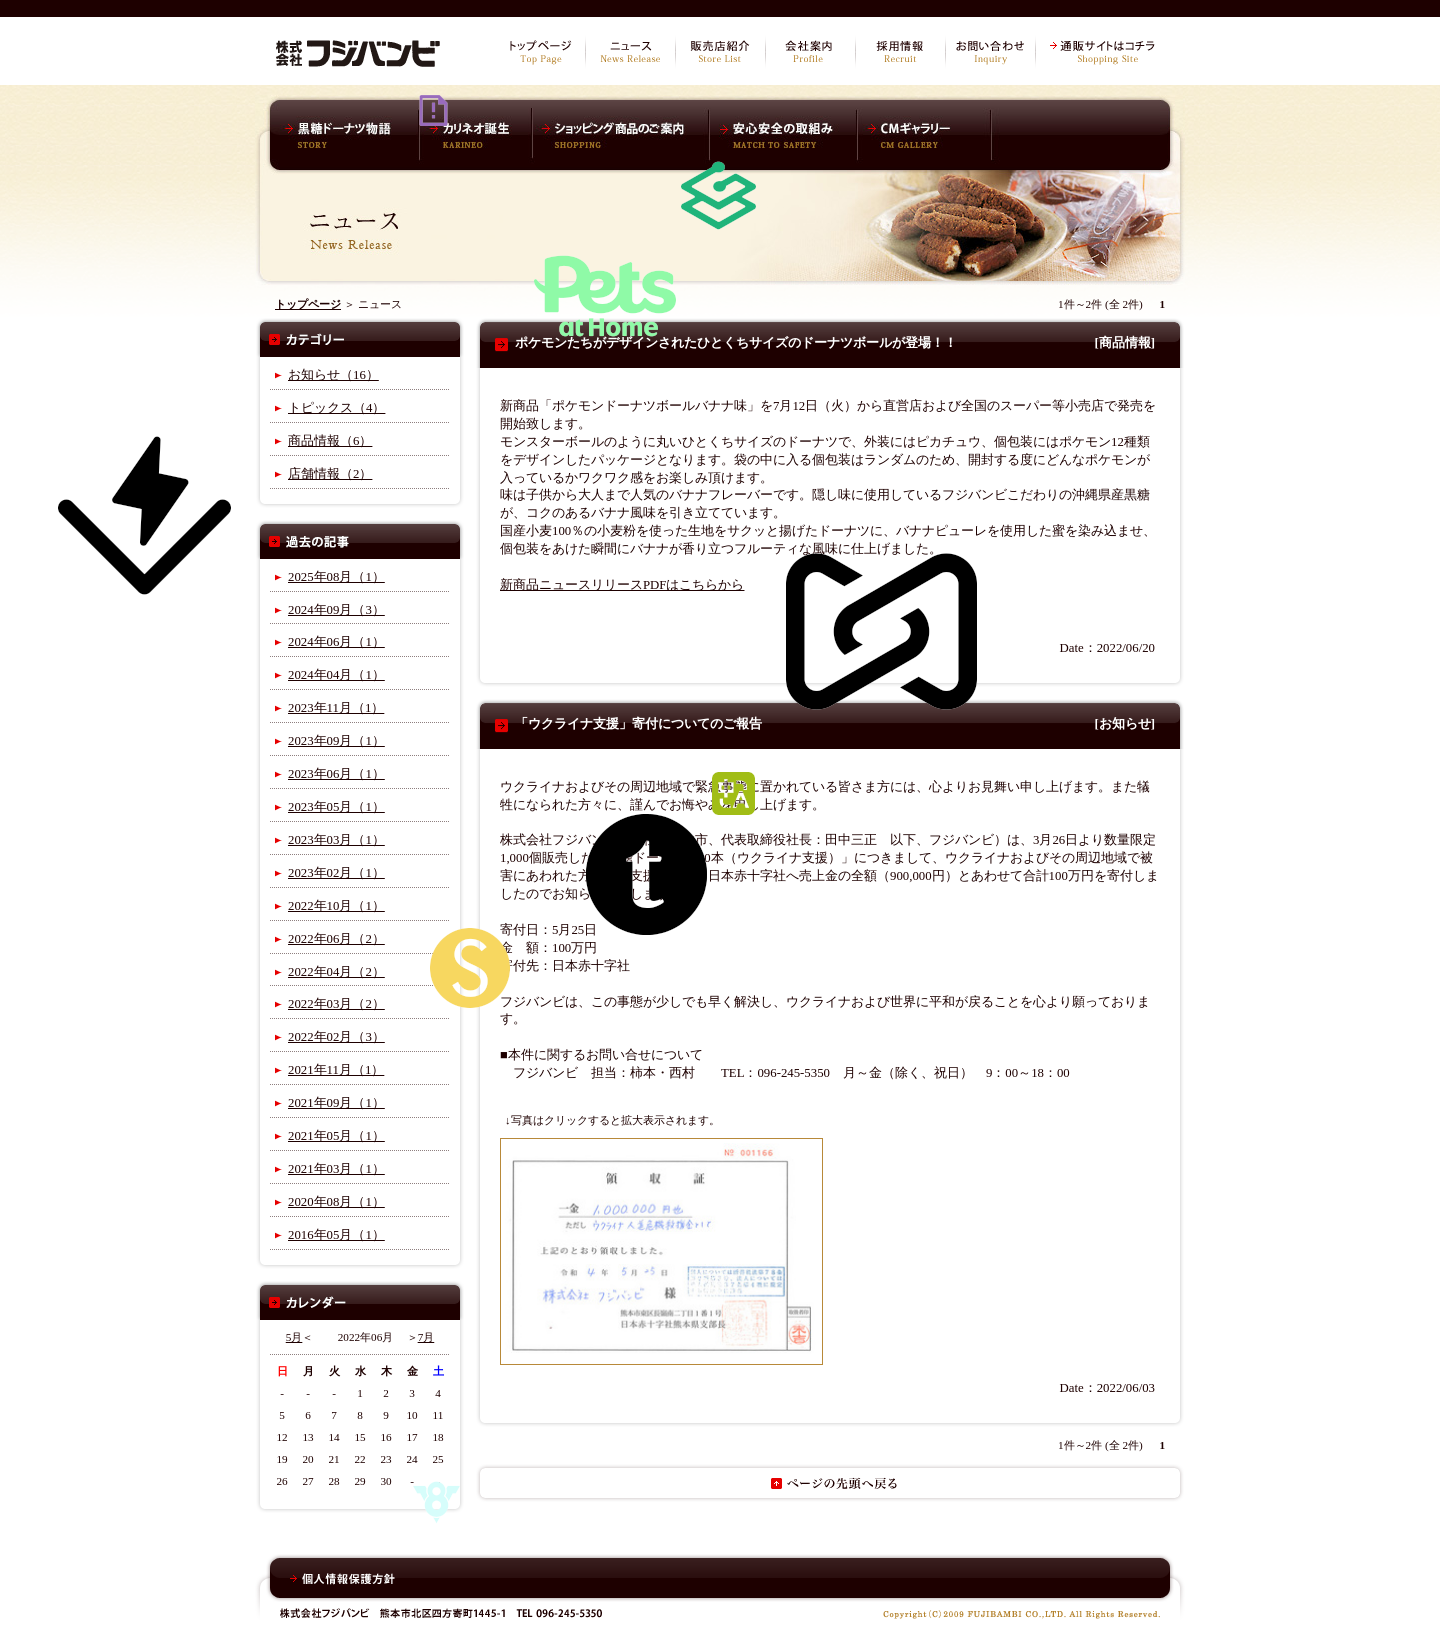 This screenshot has width=1440, height=1628. Describe the element at coordinates (718, 195) in the screenshot. I see `open Traefik Proxy dashboard` at that location.